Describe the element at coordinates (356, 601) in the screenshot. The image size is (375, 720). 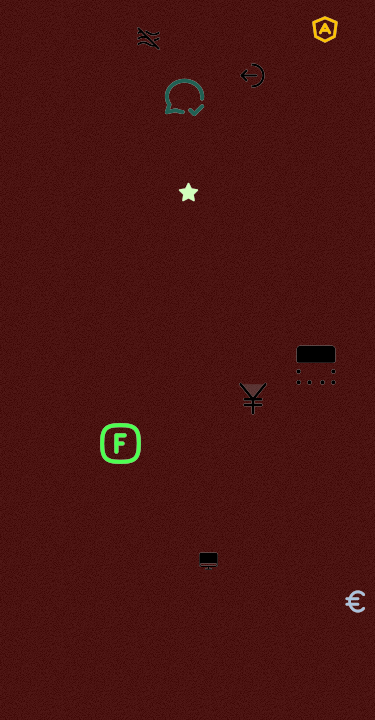
I see `indicates euro currency or pricing` at that location.